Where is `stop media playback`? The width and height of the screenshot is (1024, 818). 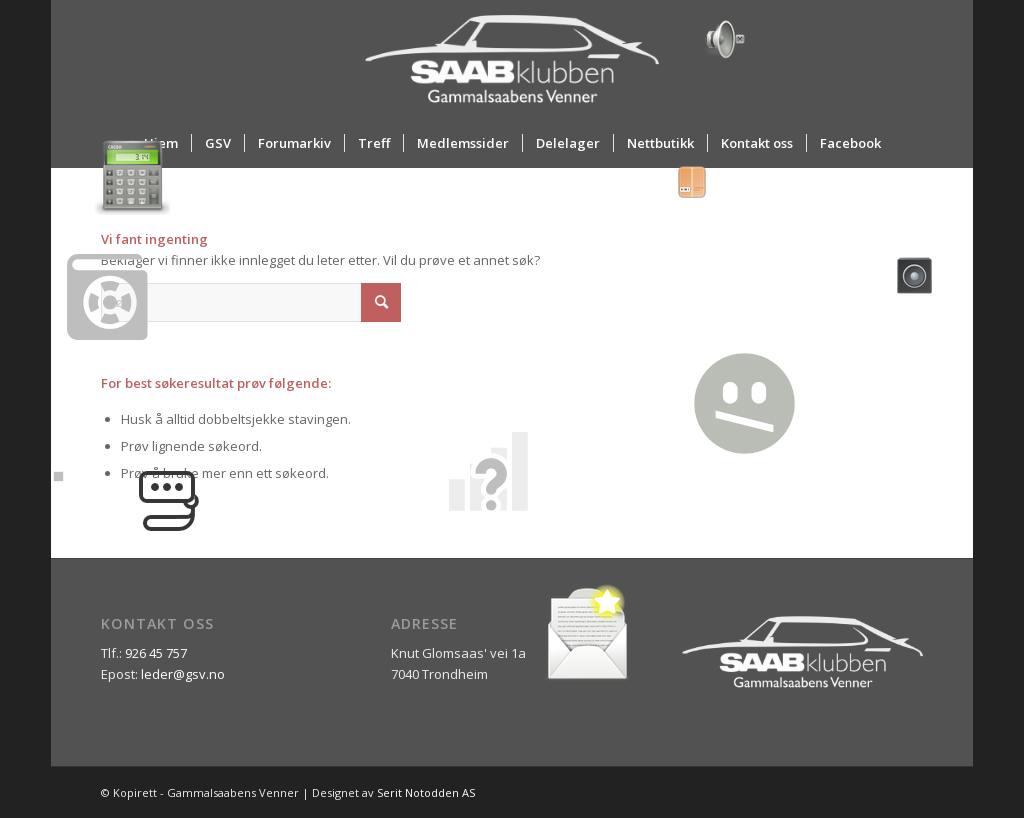 stop media playback is located at coordinates (58, 476).